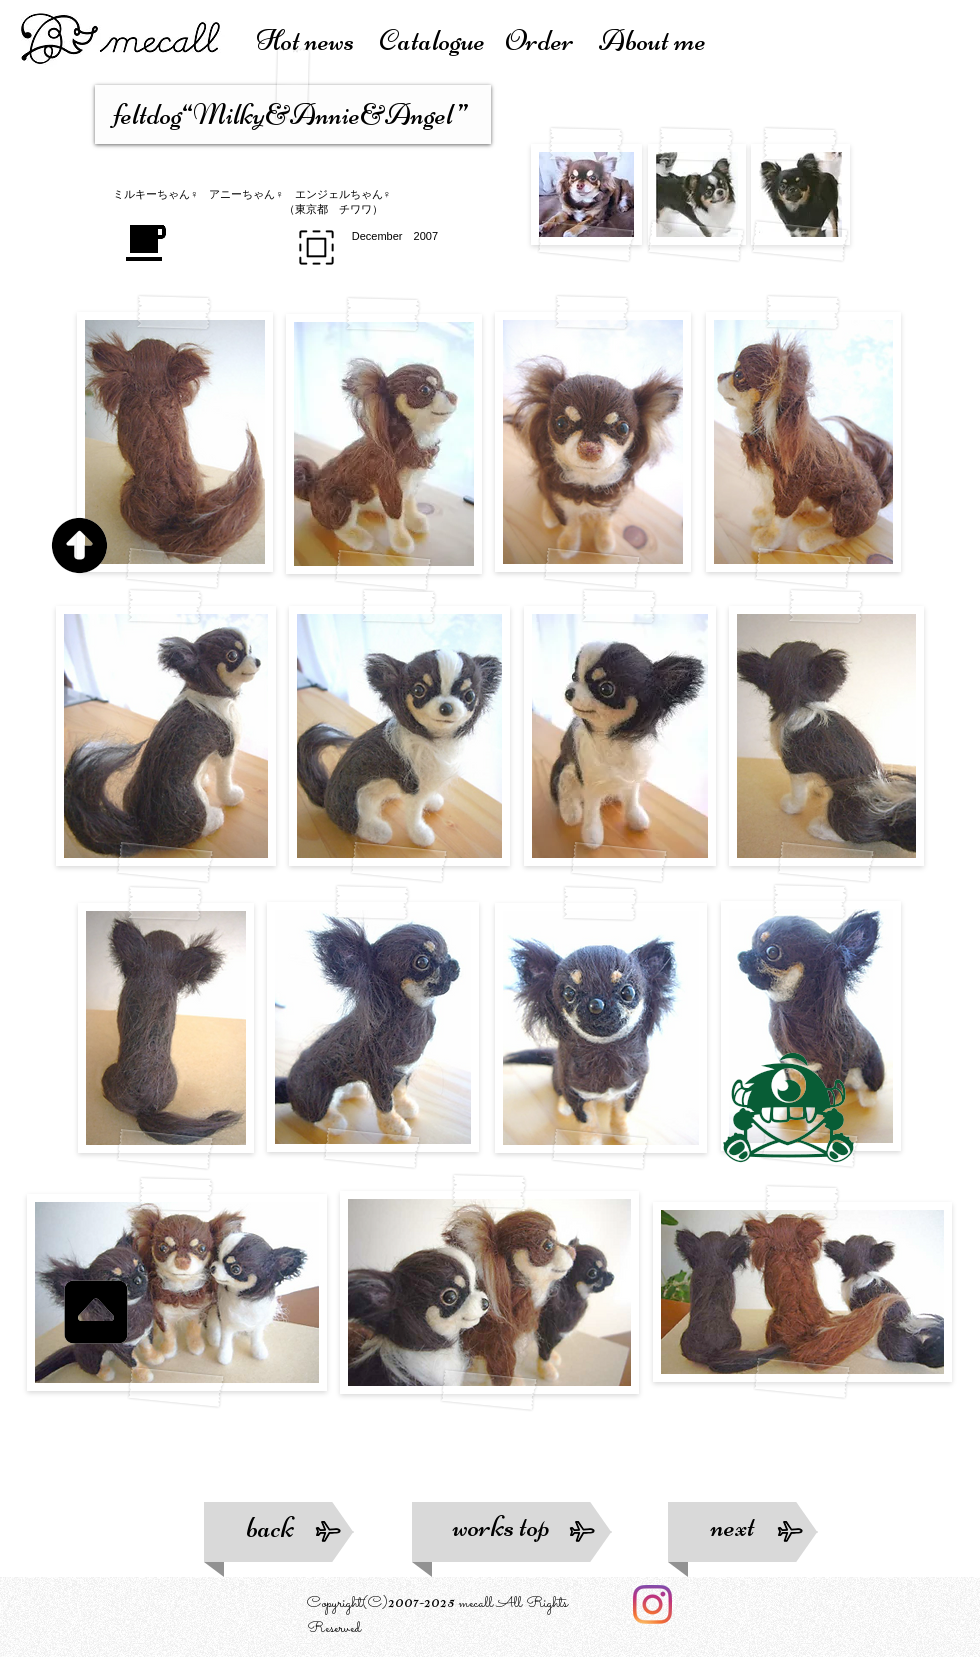  I want to click on expand content upward, so click(96, 1312).